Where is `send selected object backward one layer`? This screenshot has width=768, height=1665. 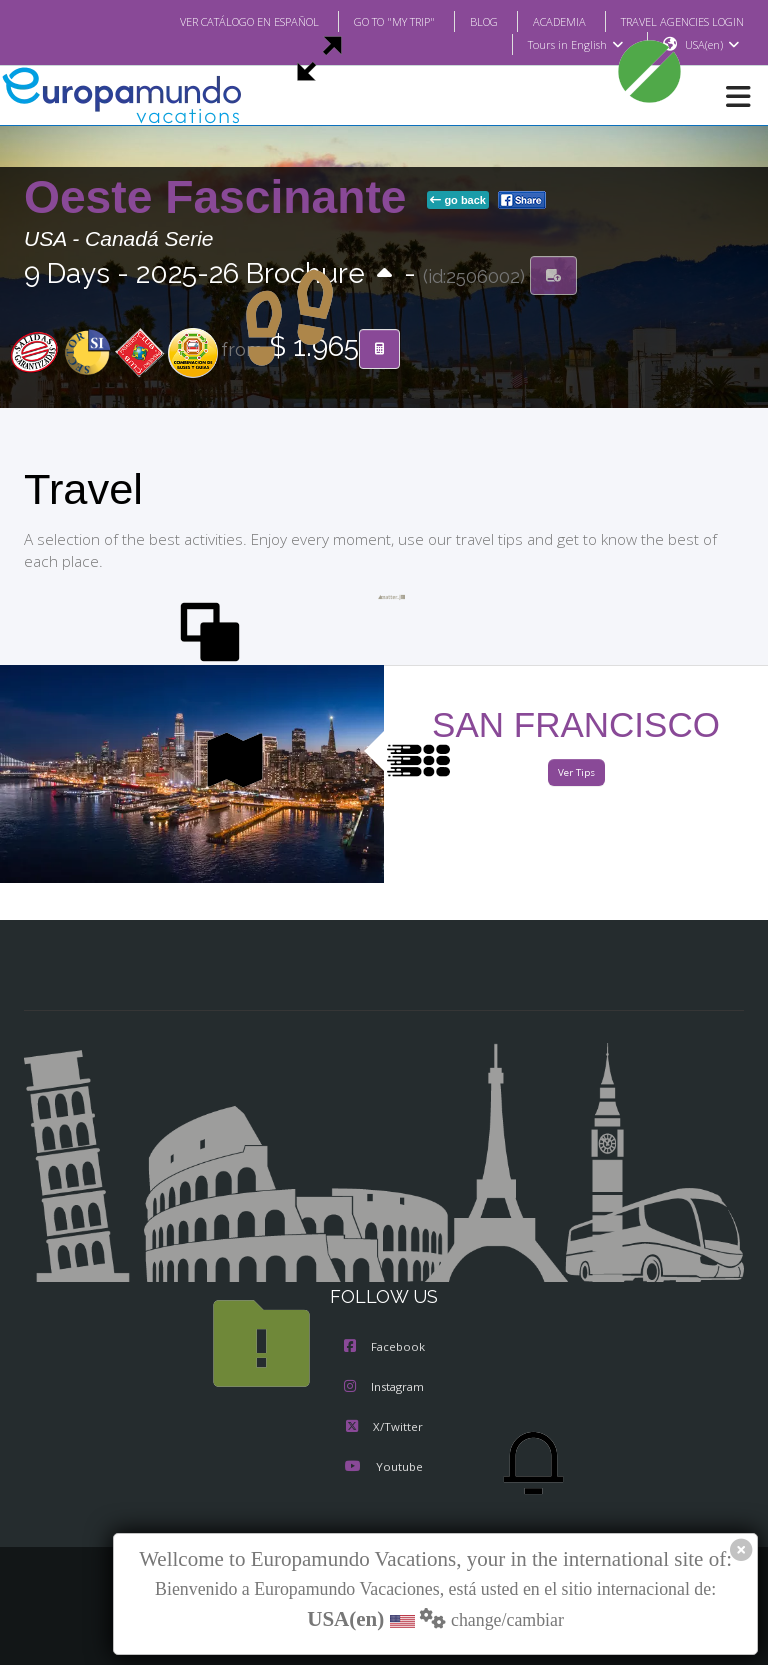 send selected object backward one layer is located at coordinates (210, 632).